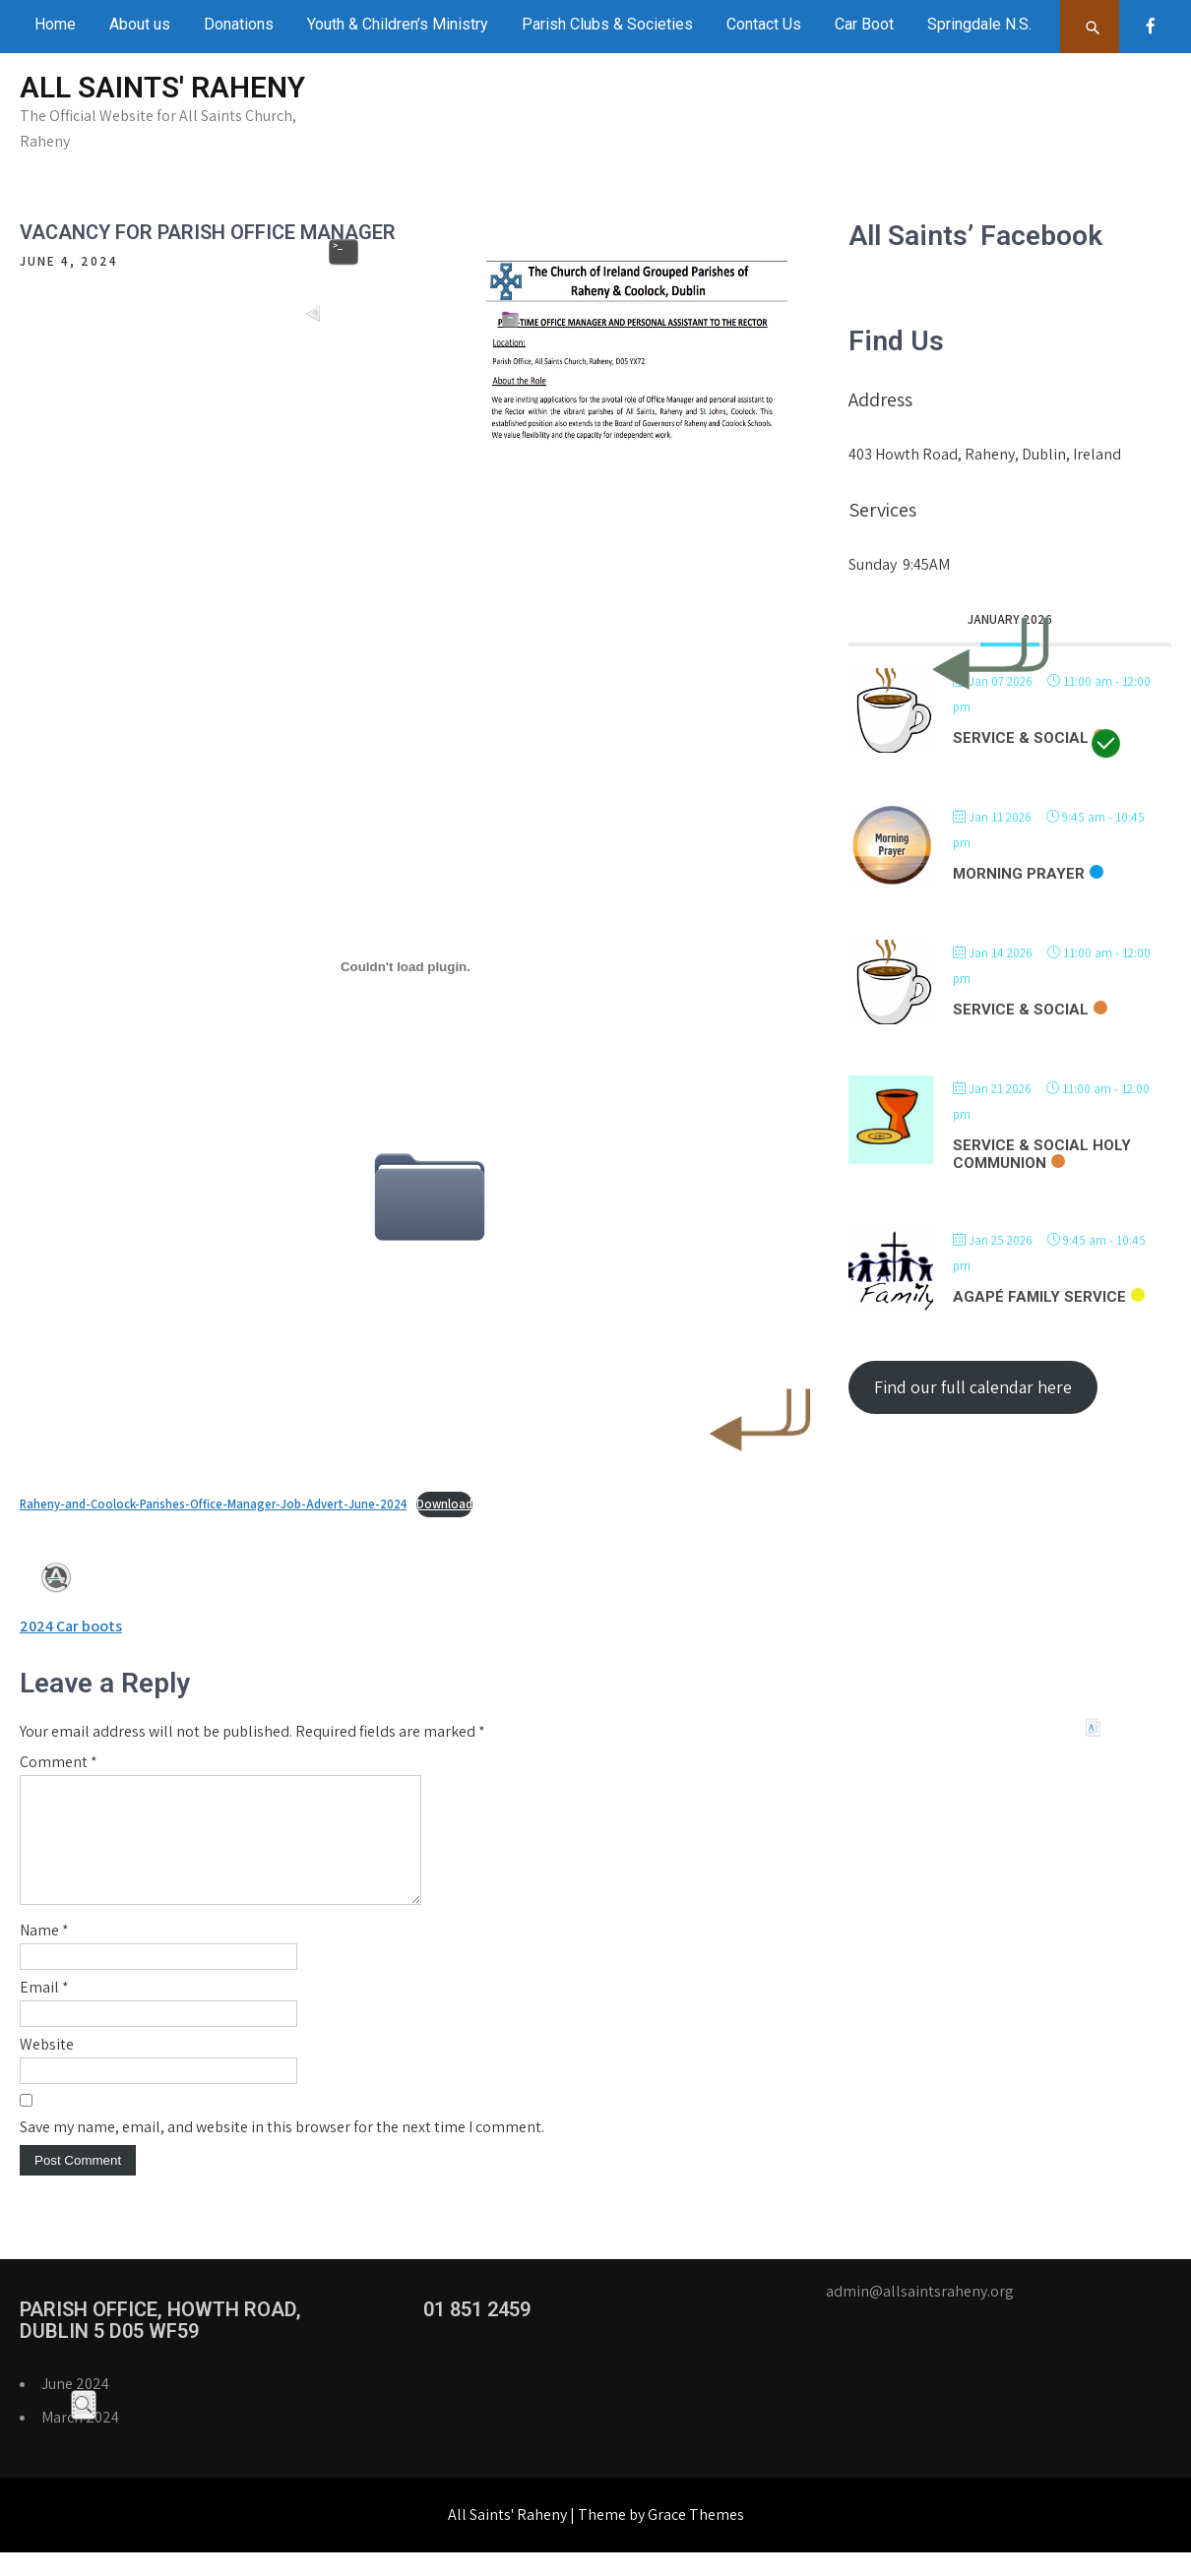 Image resolution: width=1191 pixels, height=2576 pixels. I want to click on open the file manager application, so click(510, 319).